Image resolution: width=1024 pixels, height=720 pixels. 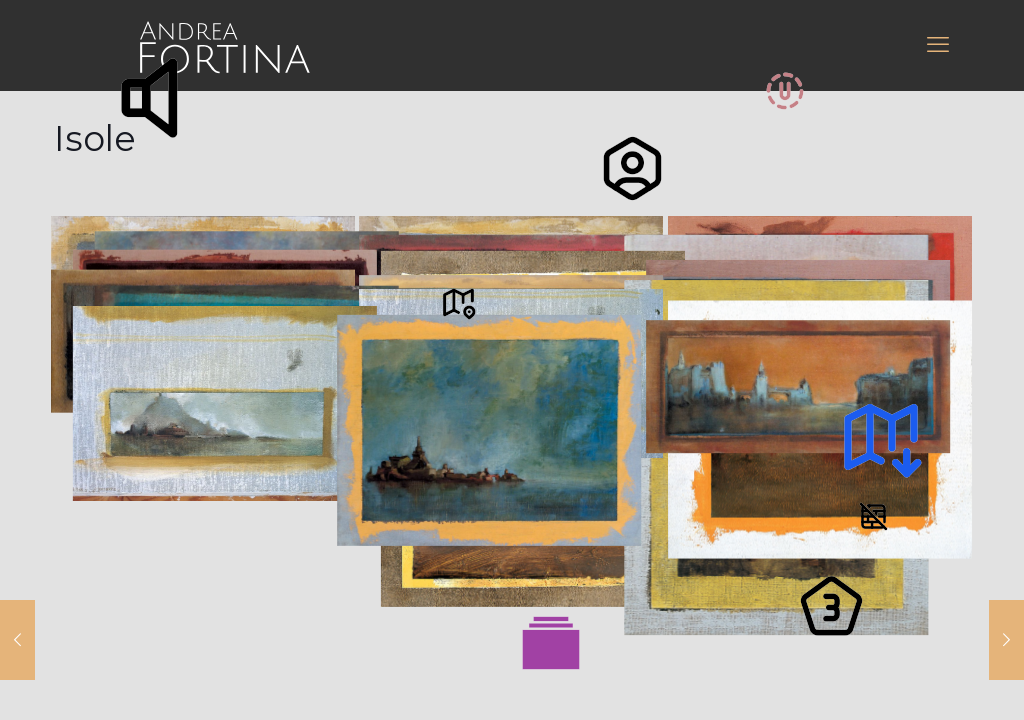 What do you see at coordinates (785, 91) in the screenshot?
I see `indicates an unverified or pending user account` at bounding box center [785, 91].